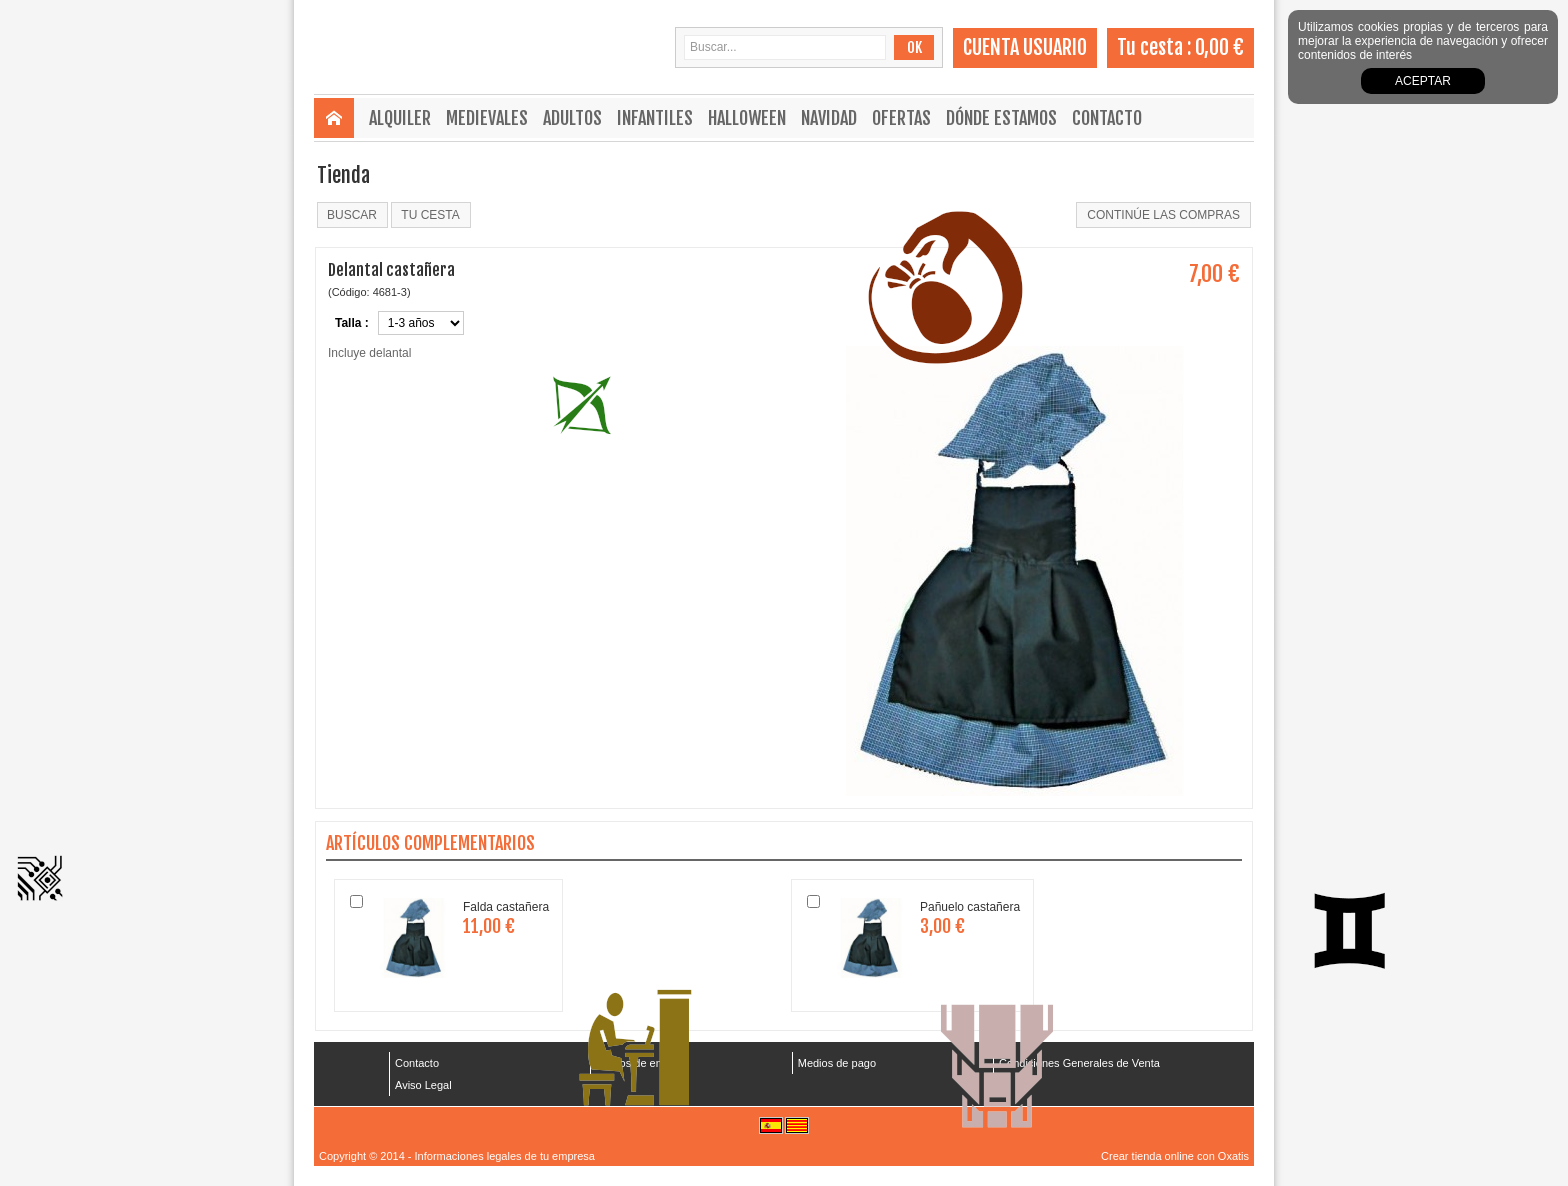 This screenshot has height=1186, width=1568. I want to click on access piano or keyboard lessons, so click(636, 1045).